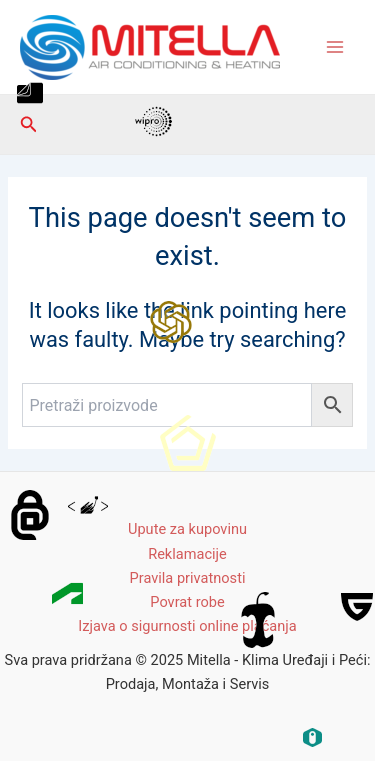  I want to click on open the OpenAI app or service, so click(171, 322).